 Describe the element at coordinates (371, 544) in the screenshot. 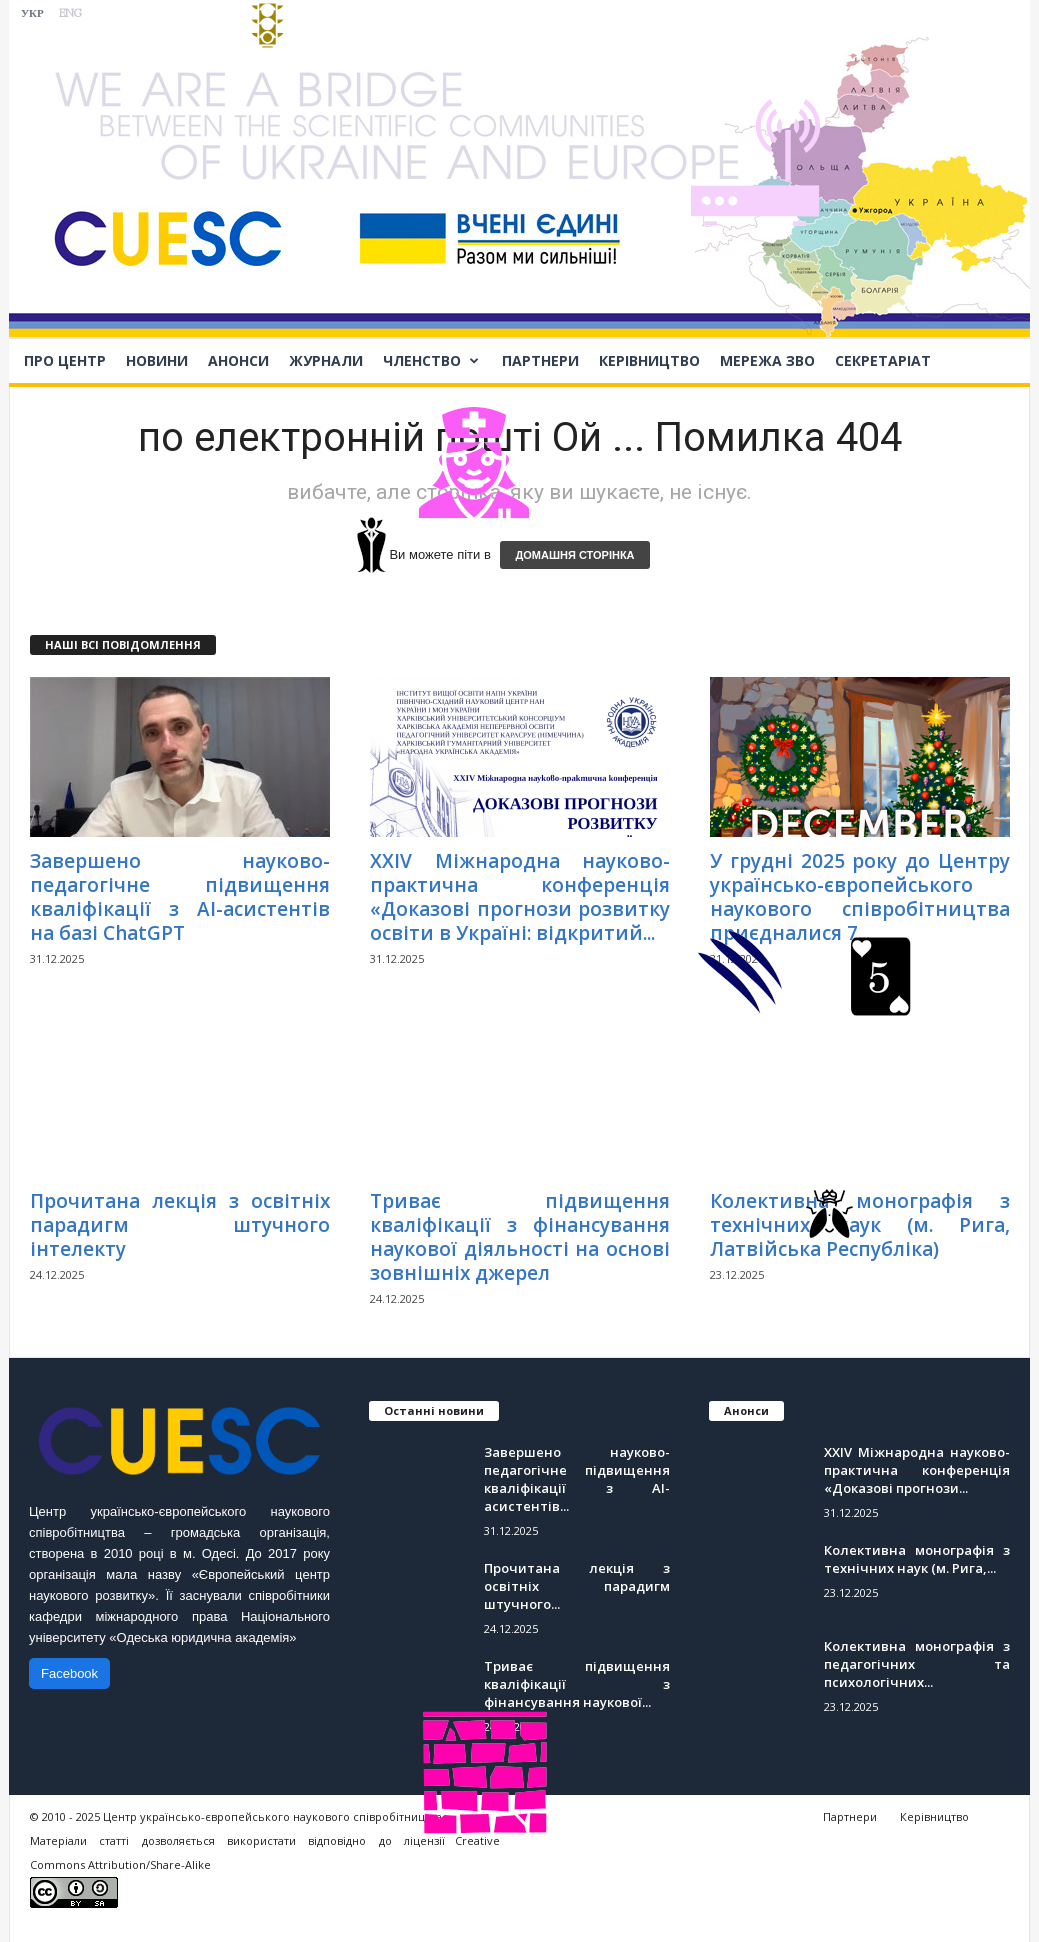

I see `select vampire character or costume` at that location.